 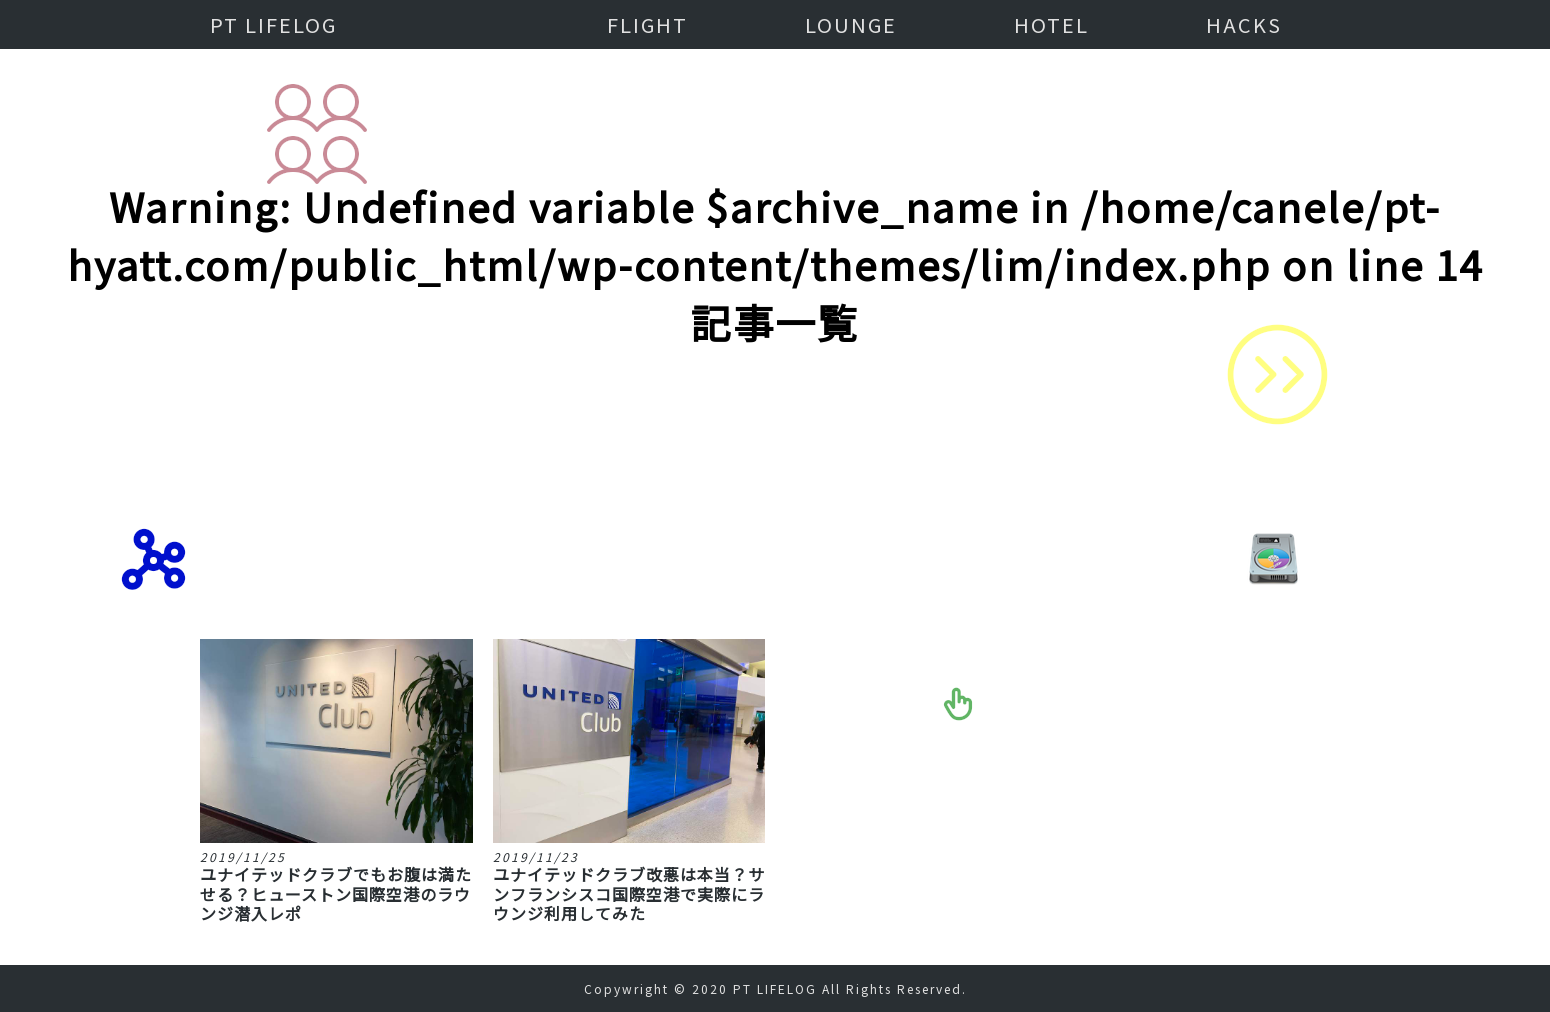 What do you see at coordinates (317, 134) in the screenshot?
I see `view all team members` at bounding box center [317, 134].